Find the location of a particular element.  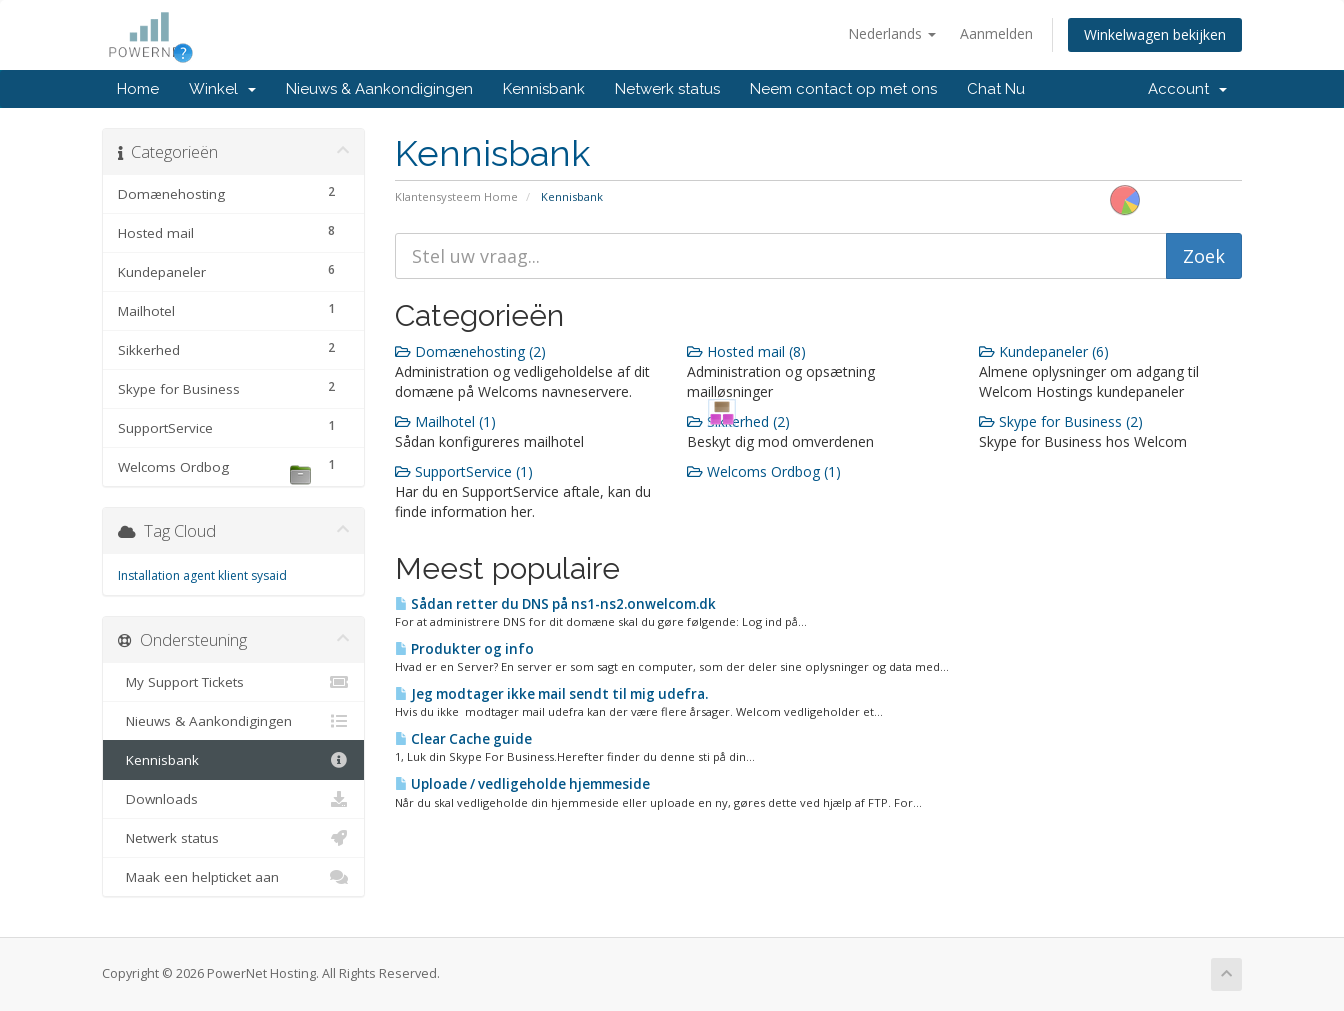

select all items in the current view is located at coordinates (722, 413).